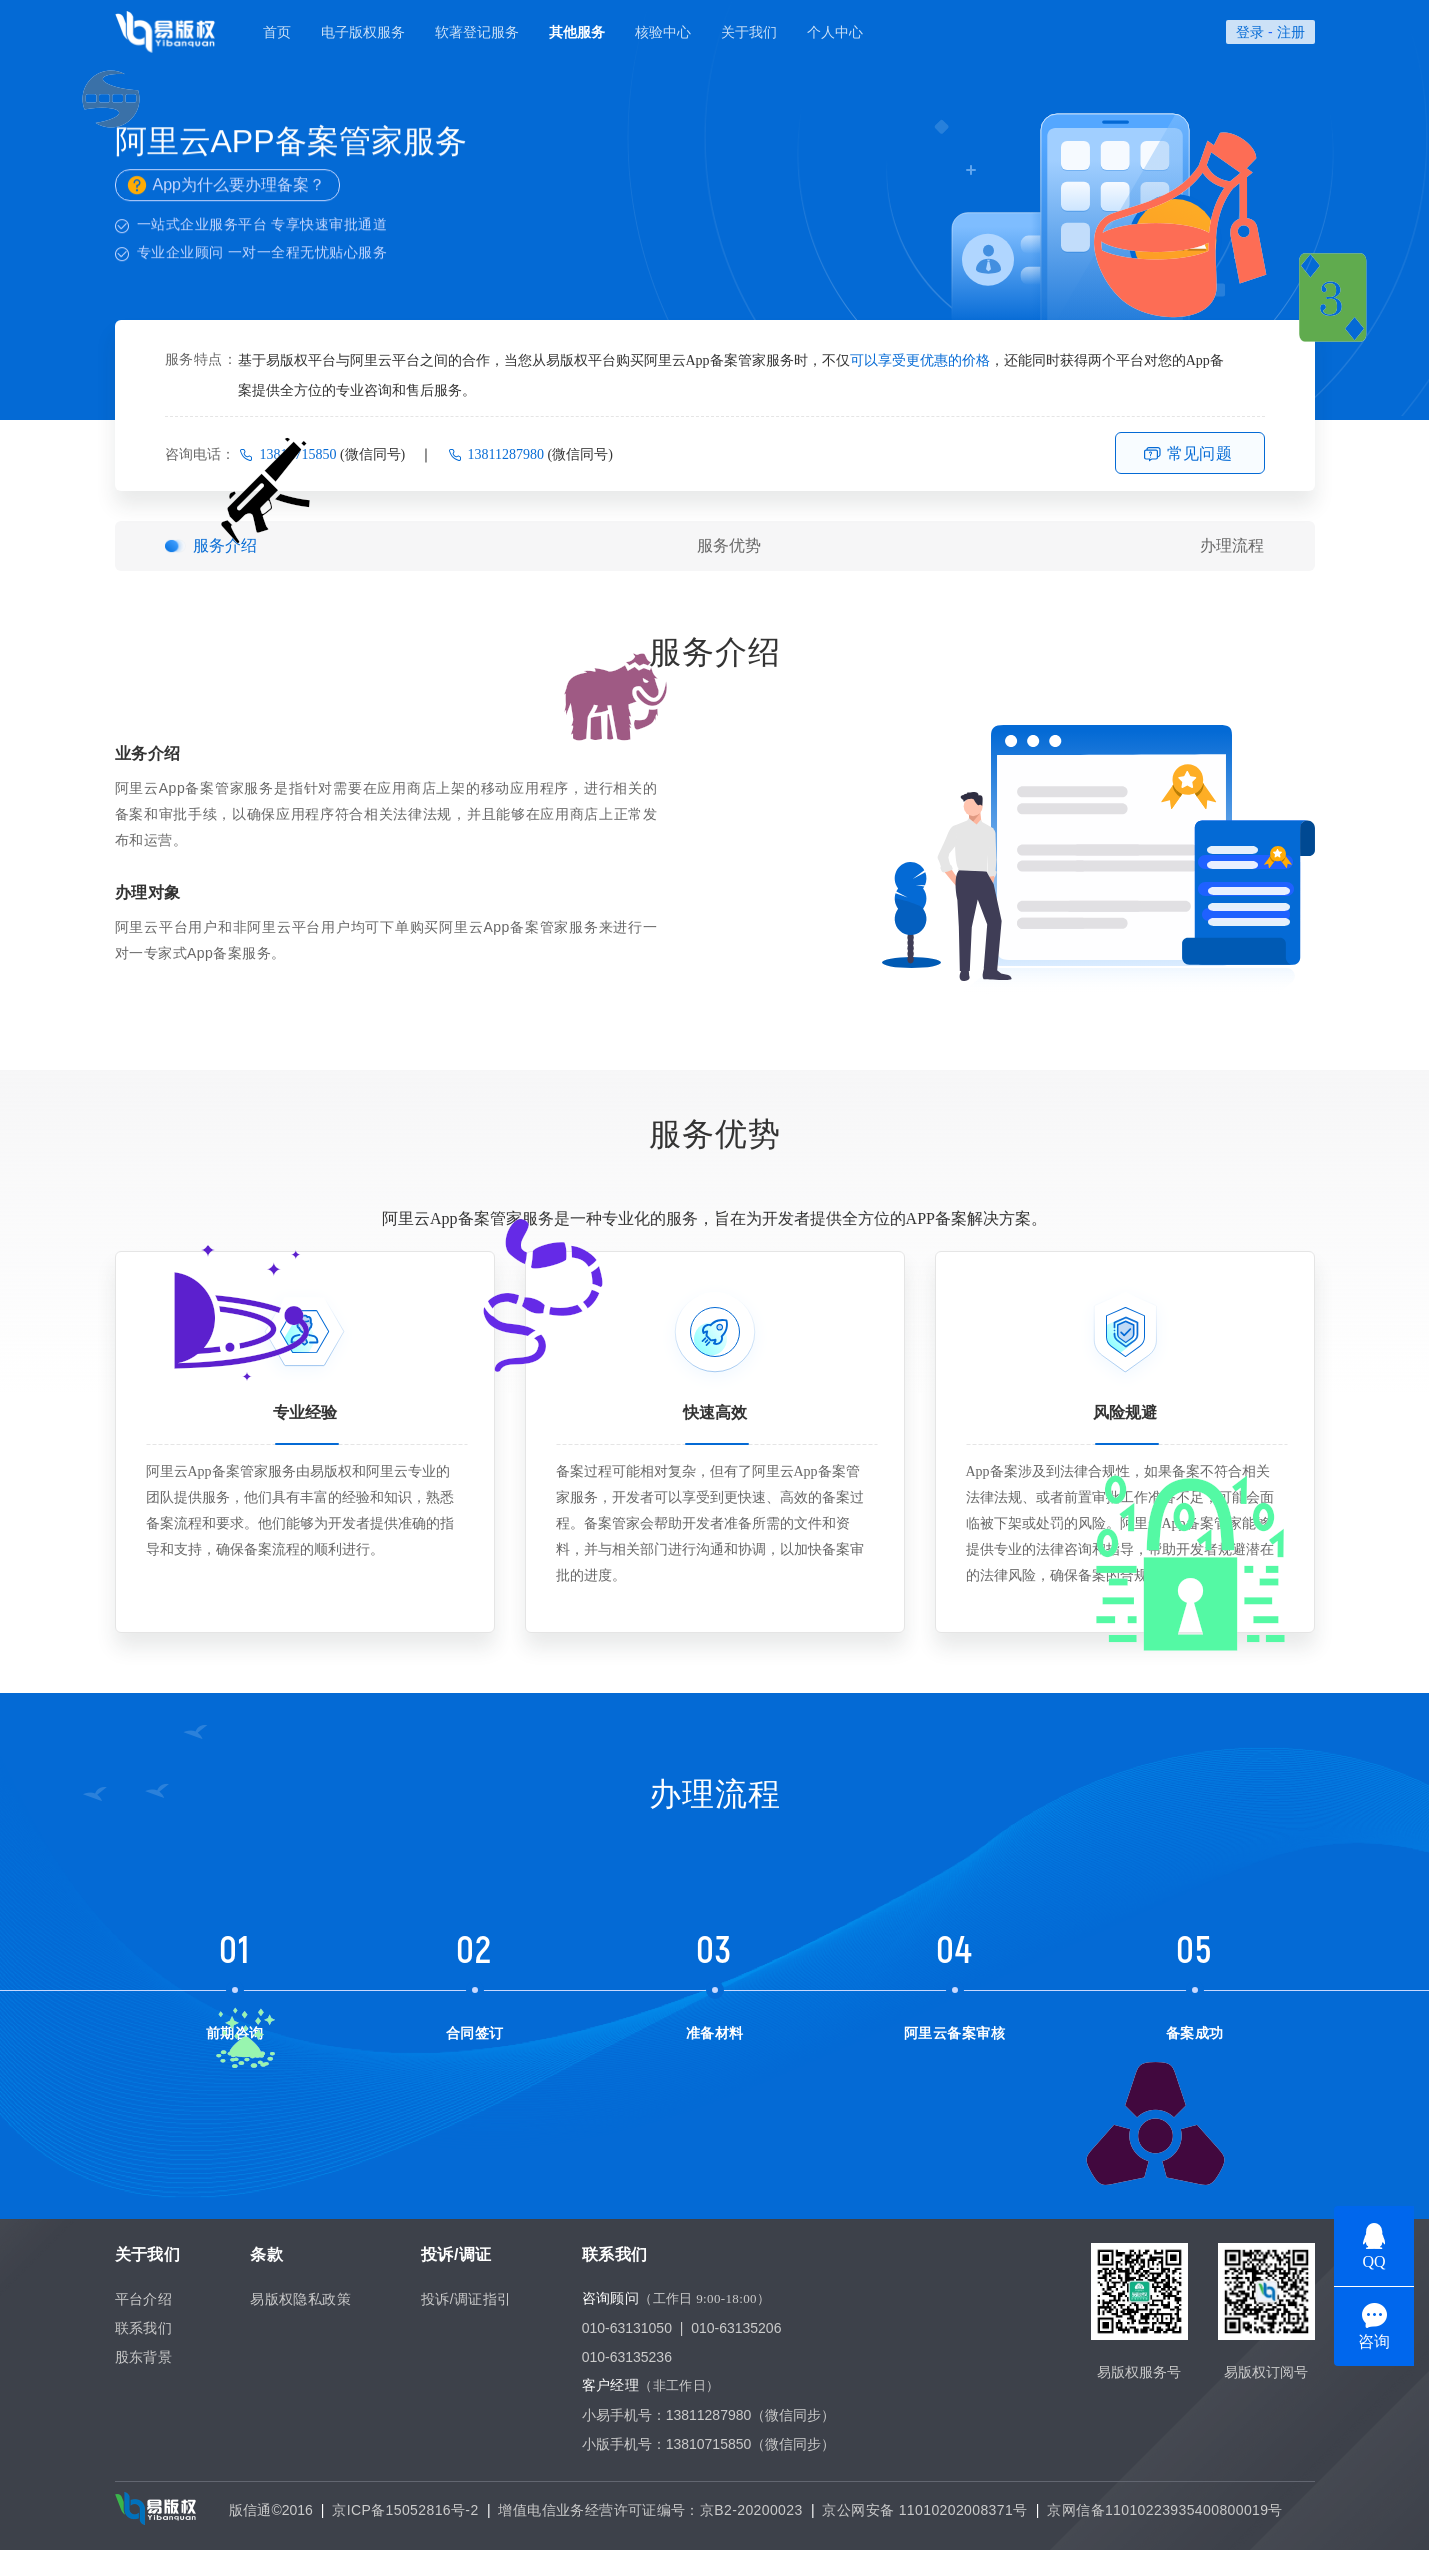 This screenshot has height=2550, width=1429. I want to click on indicates nuclear or reactor system status, so click(1155, 2123).